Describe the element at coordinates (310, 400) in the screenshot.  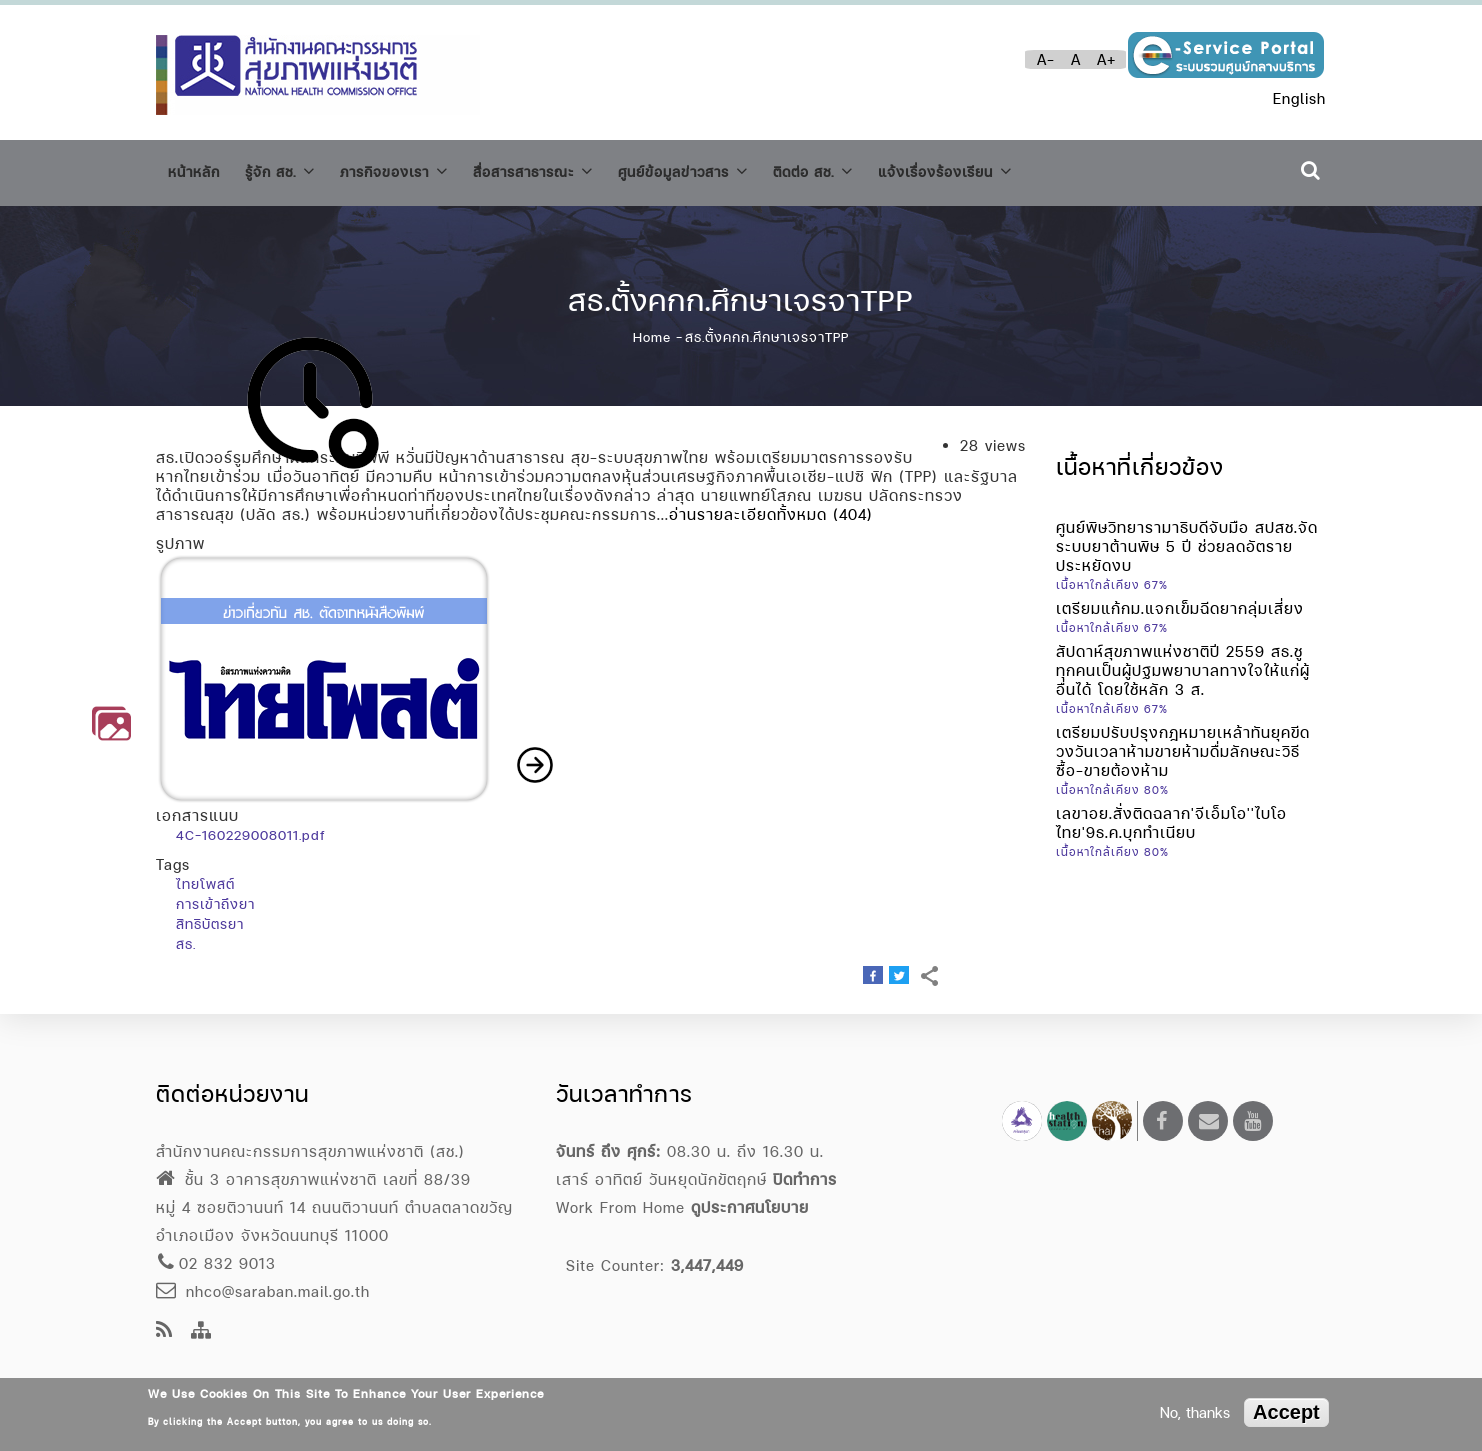
I see `start recording time or duration` at that location.